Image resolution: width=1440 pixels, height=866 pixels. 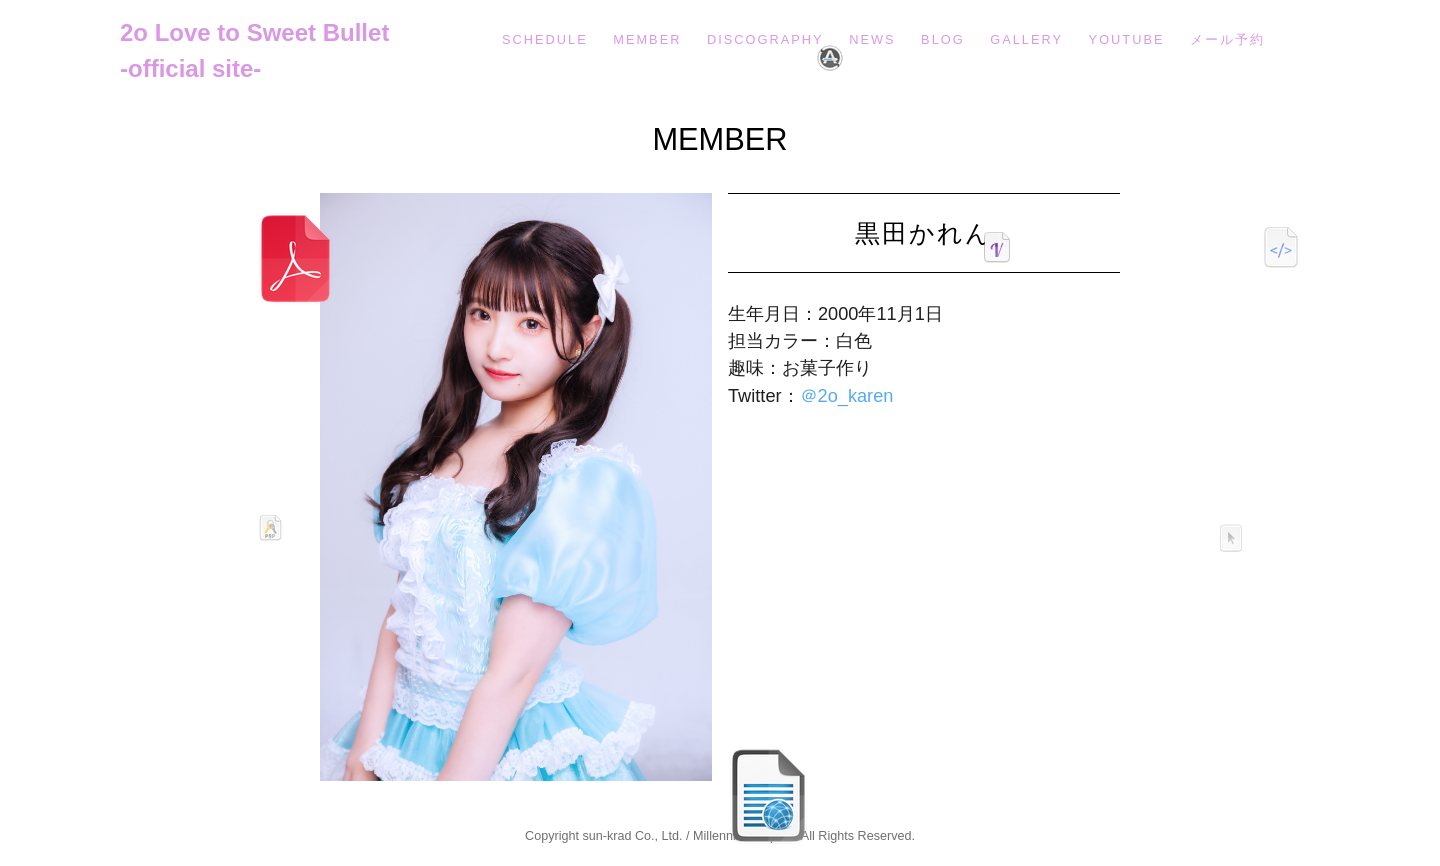 I want to click on cursor image file type, so click(x=1231, y=538).